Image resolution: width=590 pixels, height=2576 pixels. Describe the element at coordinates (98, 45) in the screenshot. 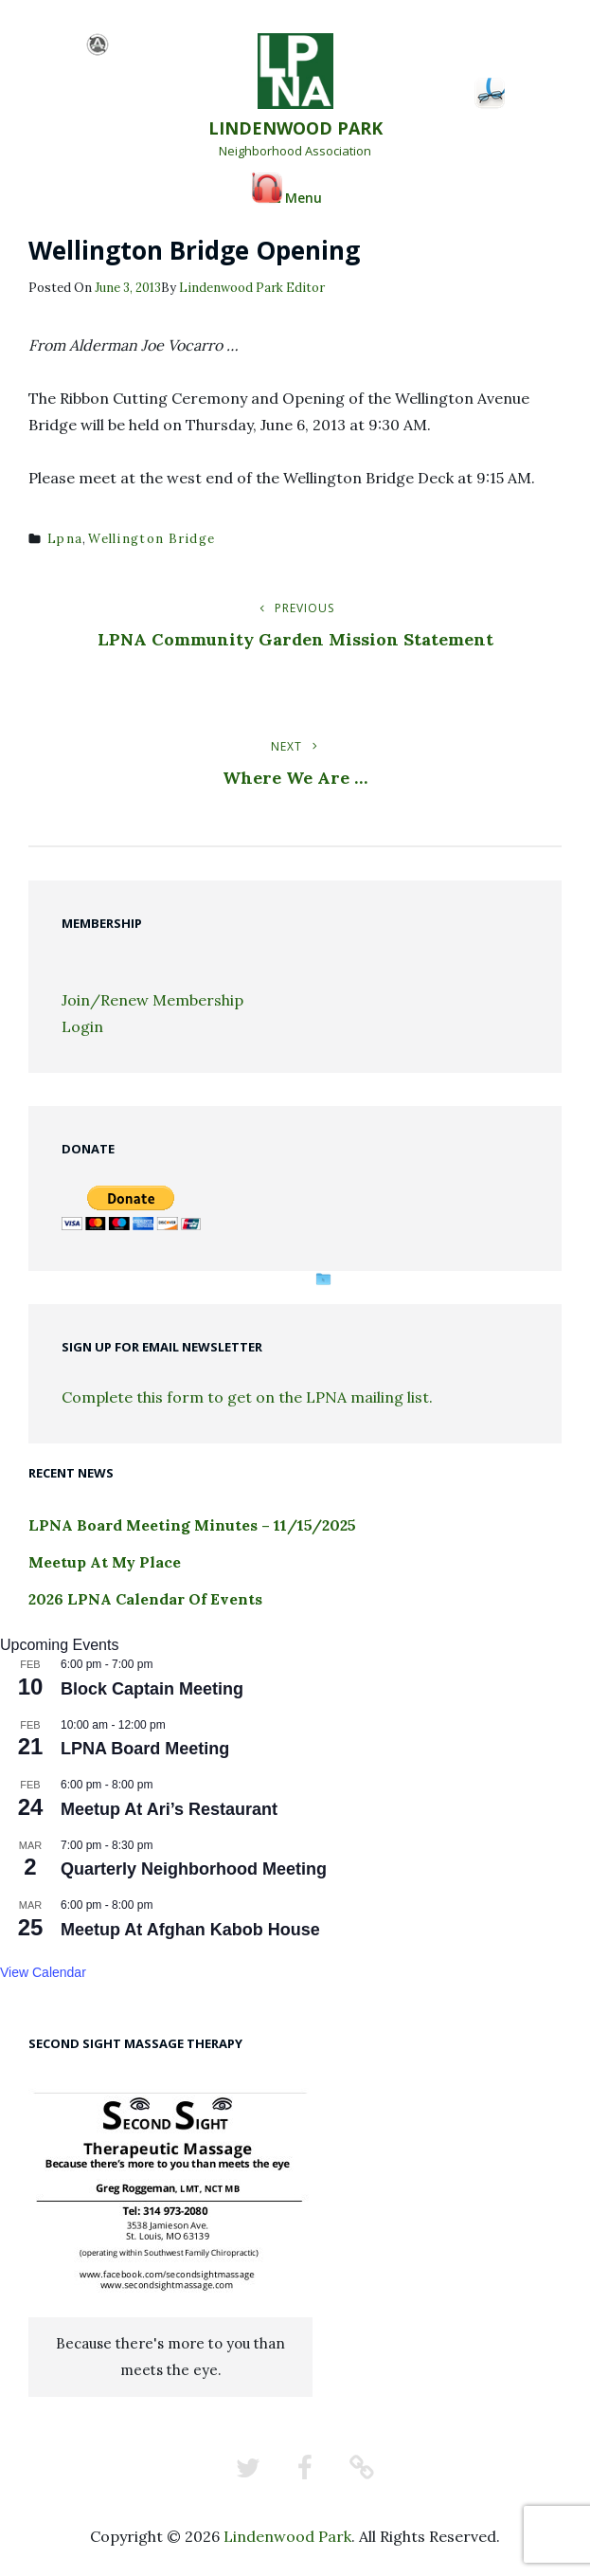

I see `open the software updater application` at that location.